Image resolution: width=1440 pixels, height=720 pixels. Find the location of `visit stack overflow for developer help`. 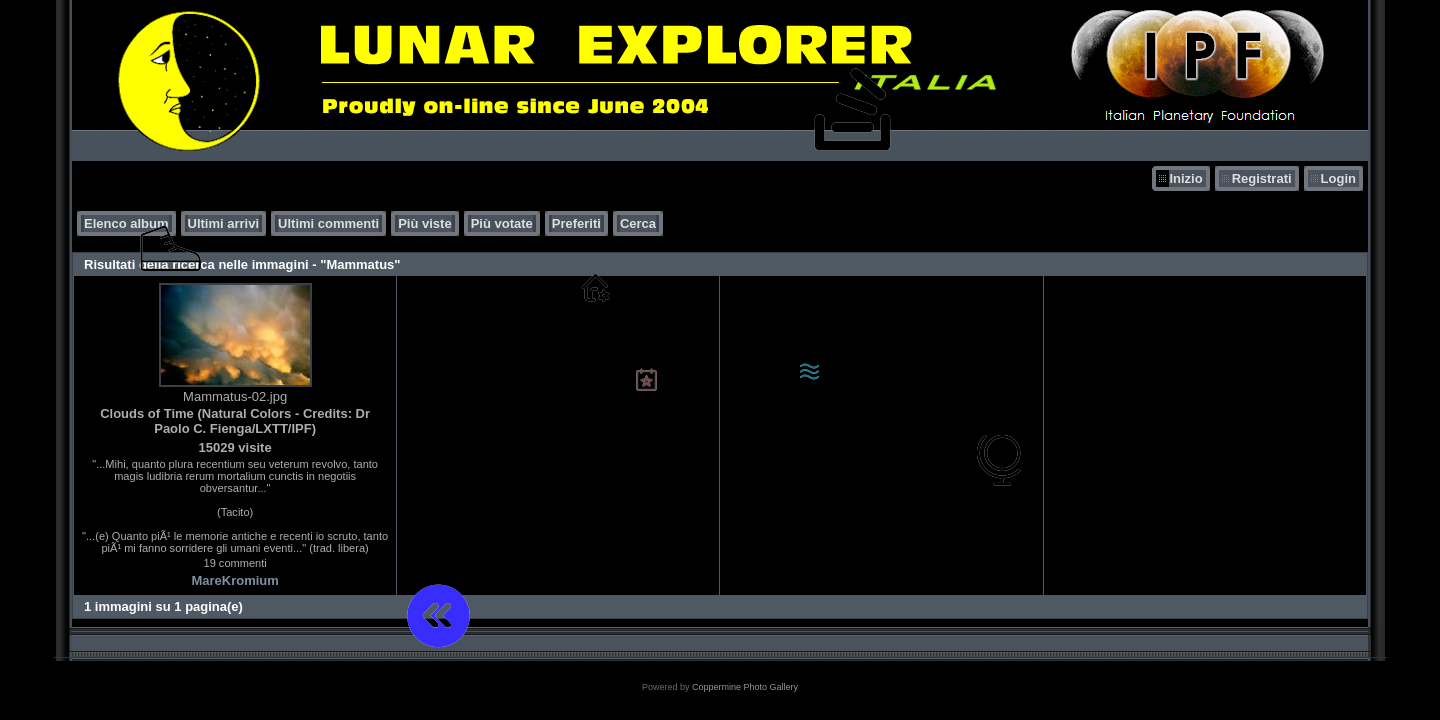

visit stack overflow for developer help is located at coordinates (852, 109).